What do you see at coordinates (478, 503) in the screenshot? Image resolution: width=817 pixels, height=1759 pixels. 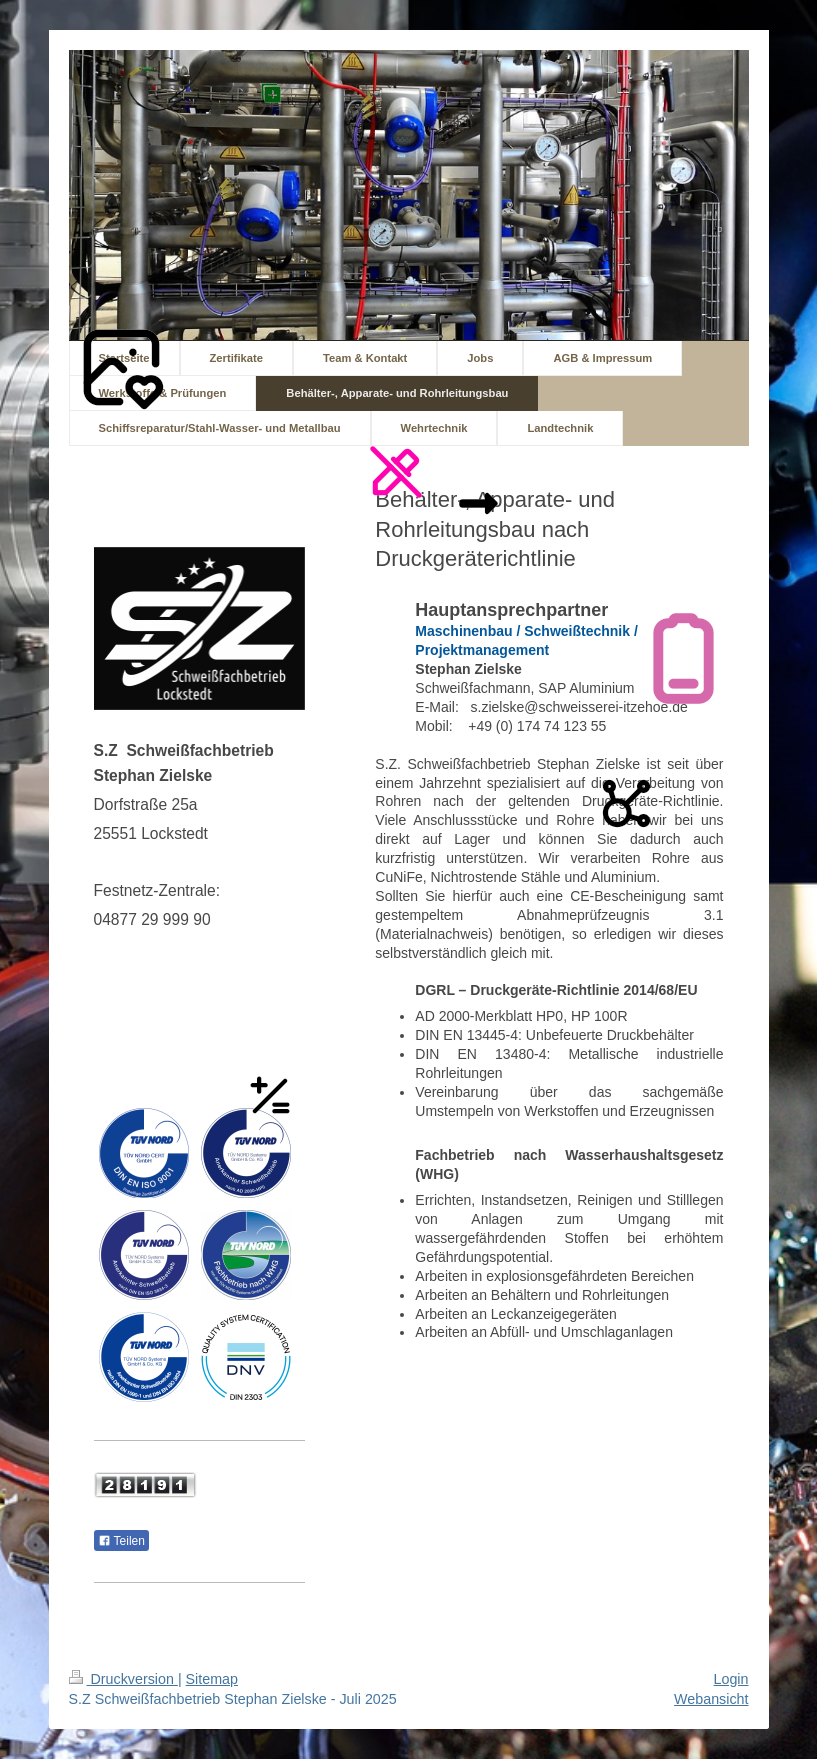 I see `go to next item or step` at bounding box center [478, 503].